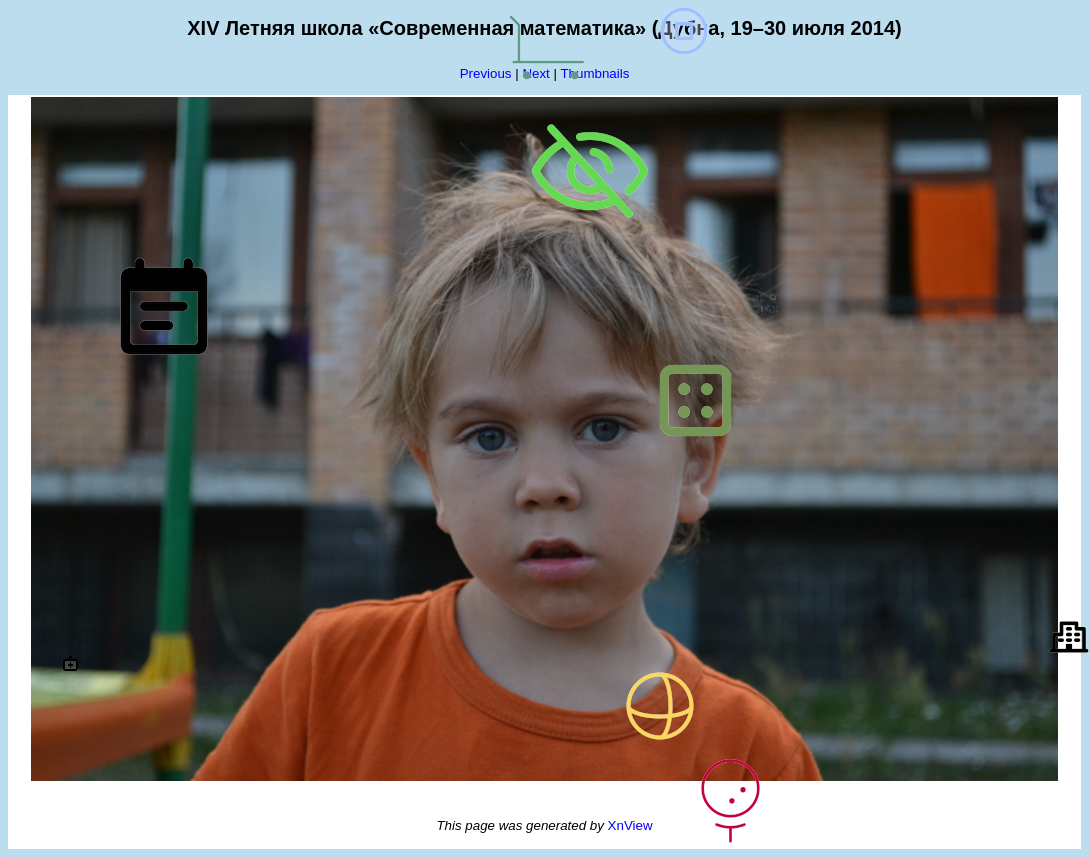 The height and width of the screenshot is (857, 1089). What do you see at coordinates (768, 303) in the screenshot?
I see `jsx file type indicator` at bounding box center [768, 303].